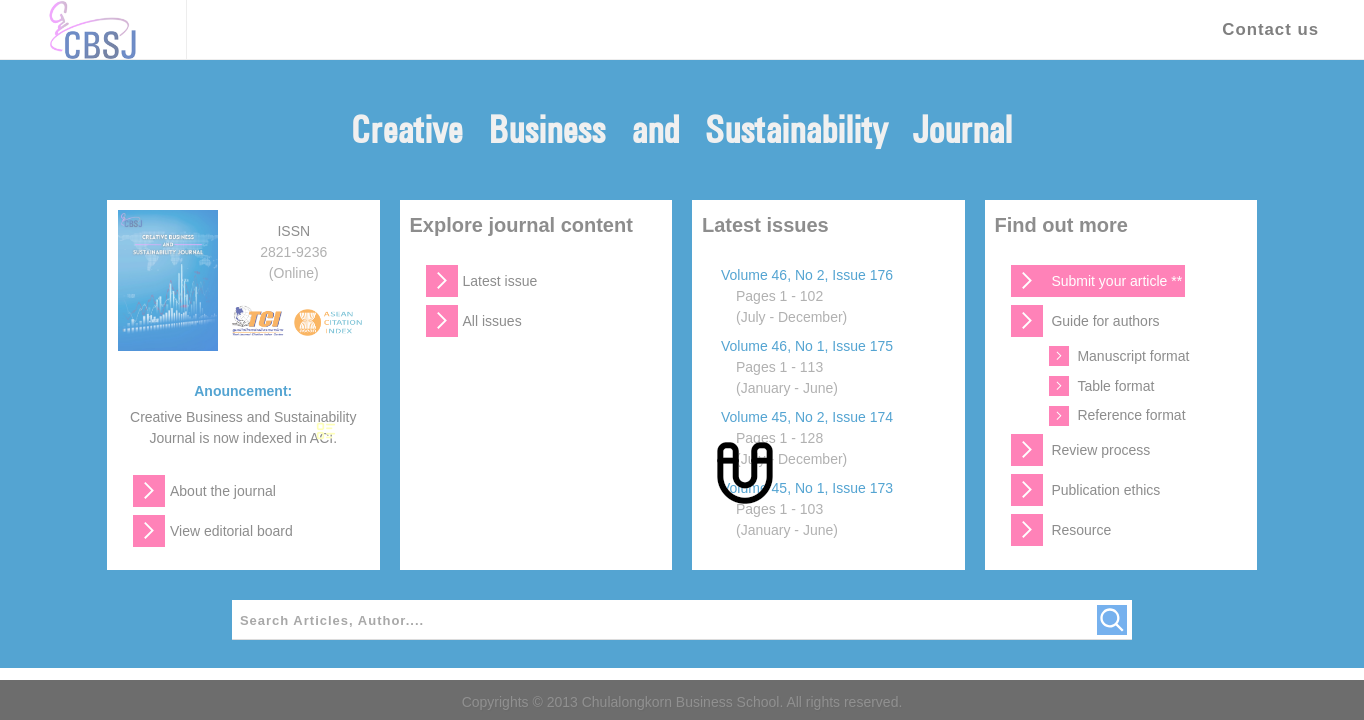  I want to click on attract or pull related items together, so click(745, 473).